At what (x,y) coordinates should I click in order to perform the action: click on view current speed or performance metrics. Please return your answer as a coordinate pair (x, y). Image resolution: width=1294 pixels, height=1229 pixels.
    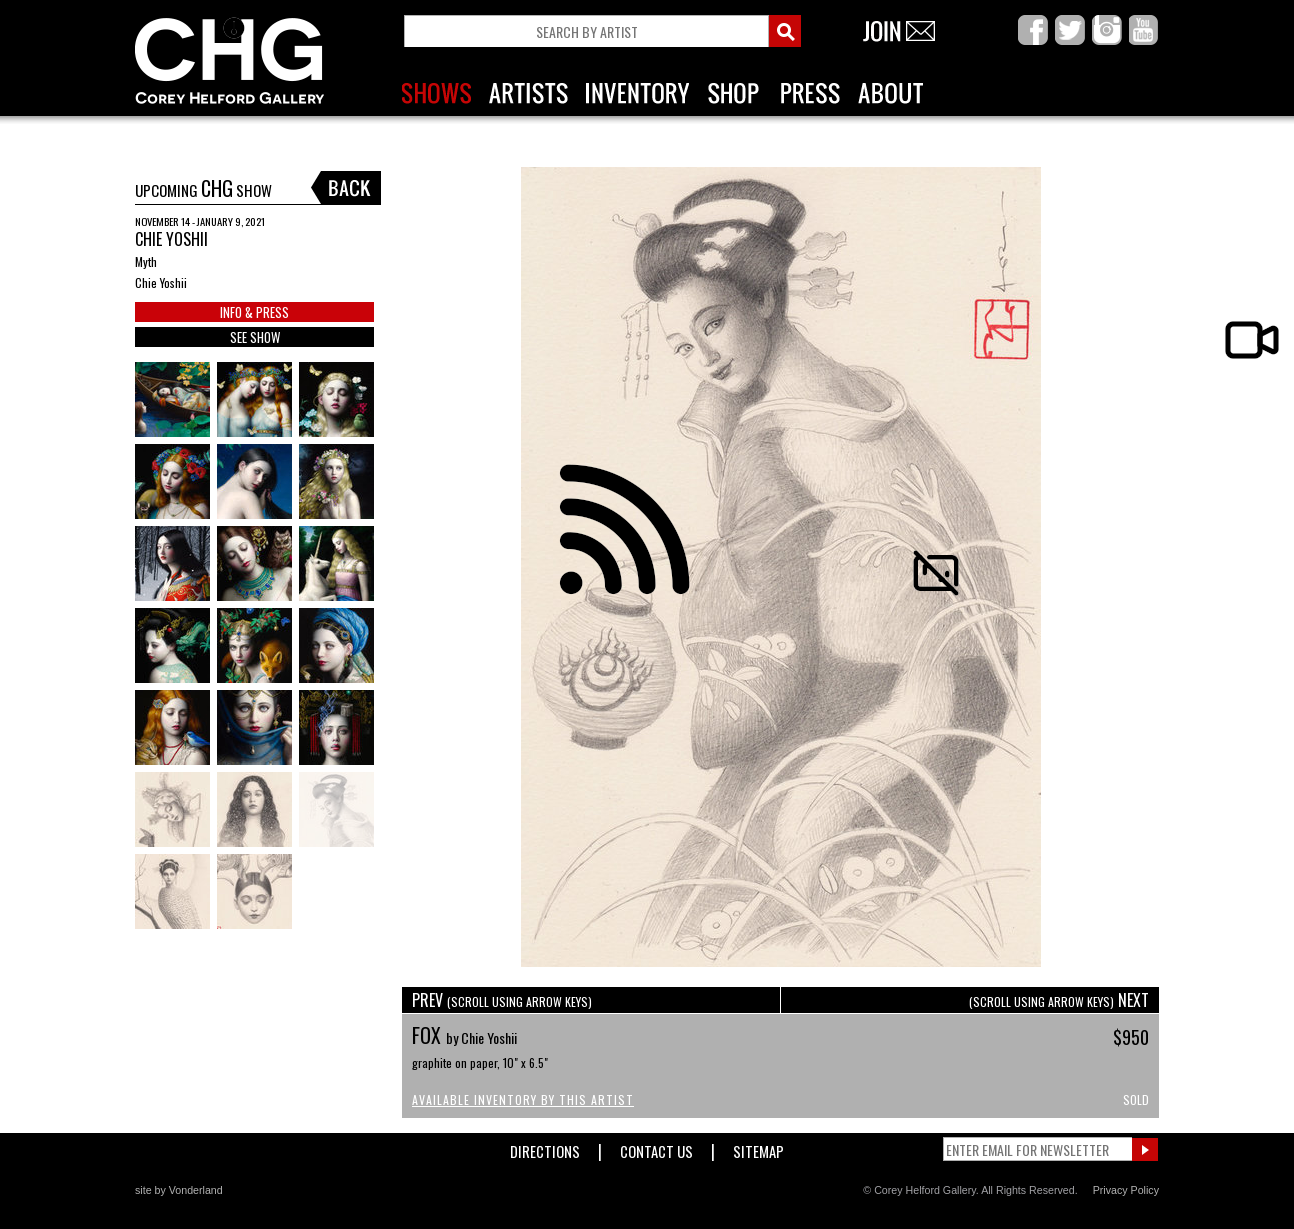
    Looking at the image, I should click on (234, 28).